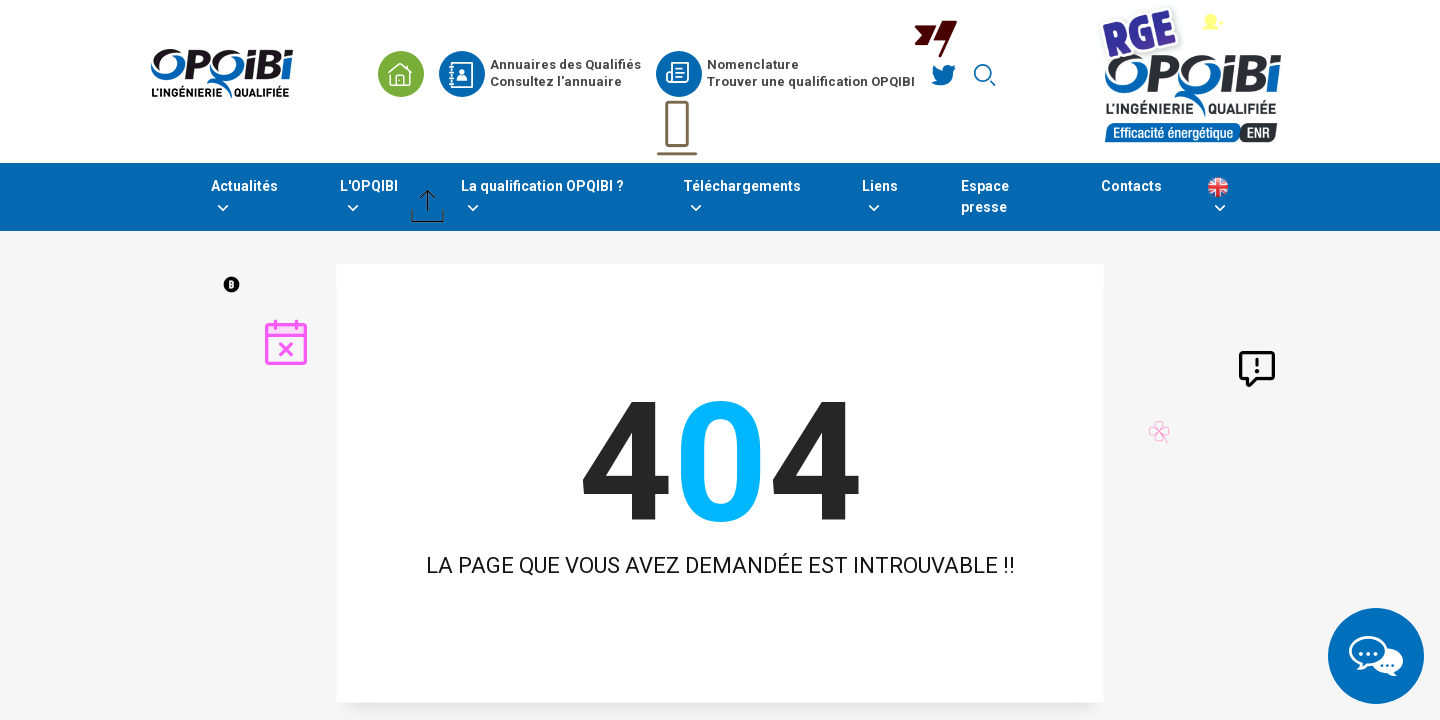  Describe the element at coordinates (286, 344) in the screenshot. I see `cancel or delete a scheduled event` at that location.